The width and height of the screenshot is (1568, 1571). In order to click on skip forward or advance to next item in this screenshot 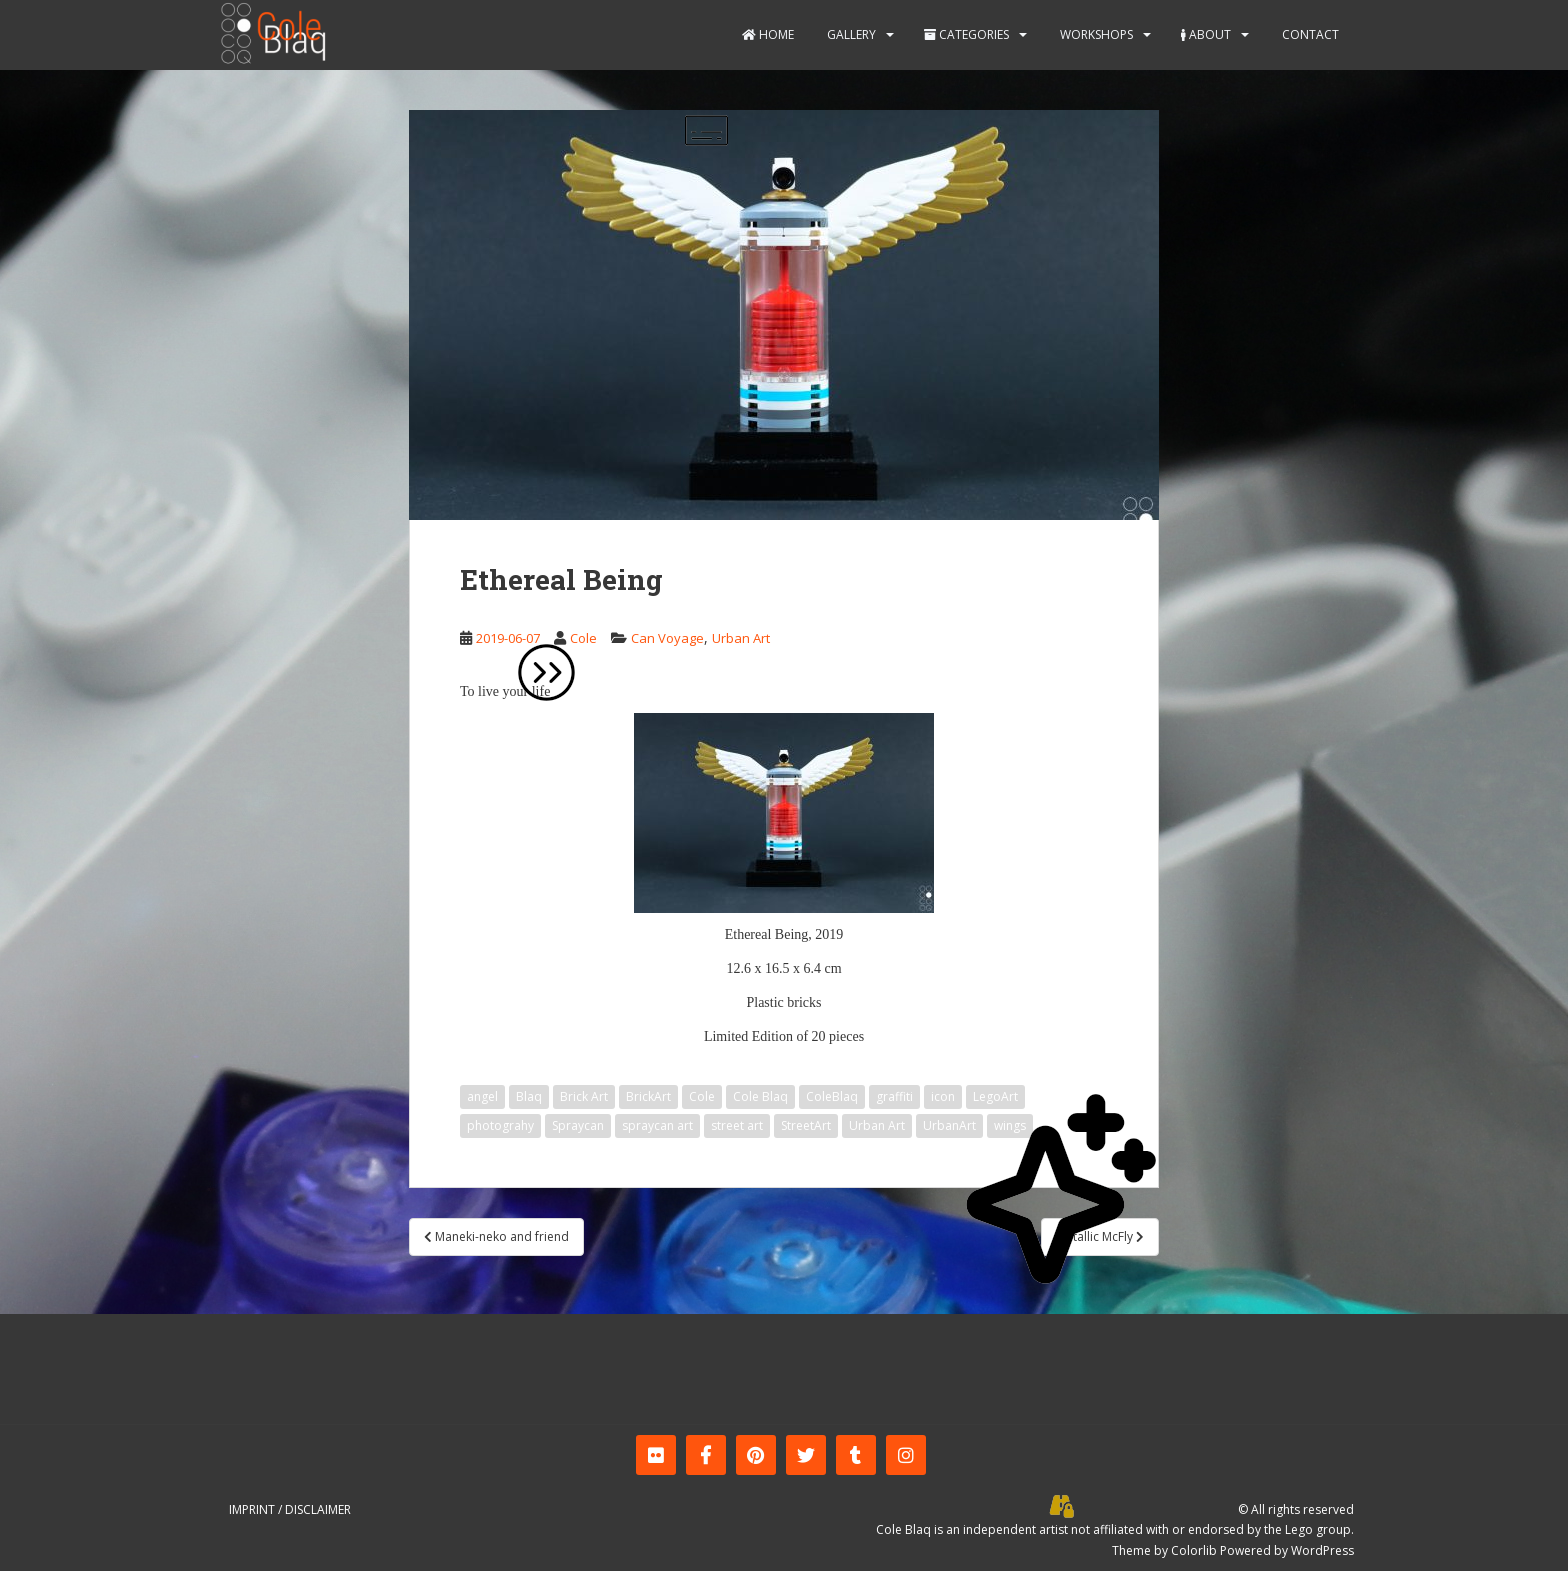, I will do `click(546, 672)`.